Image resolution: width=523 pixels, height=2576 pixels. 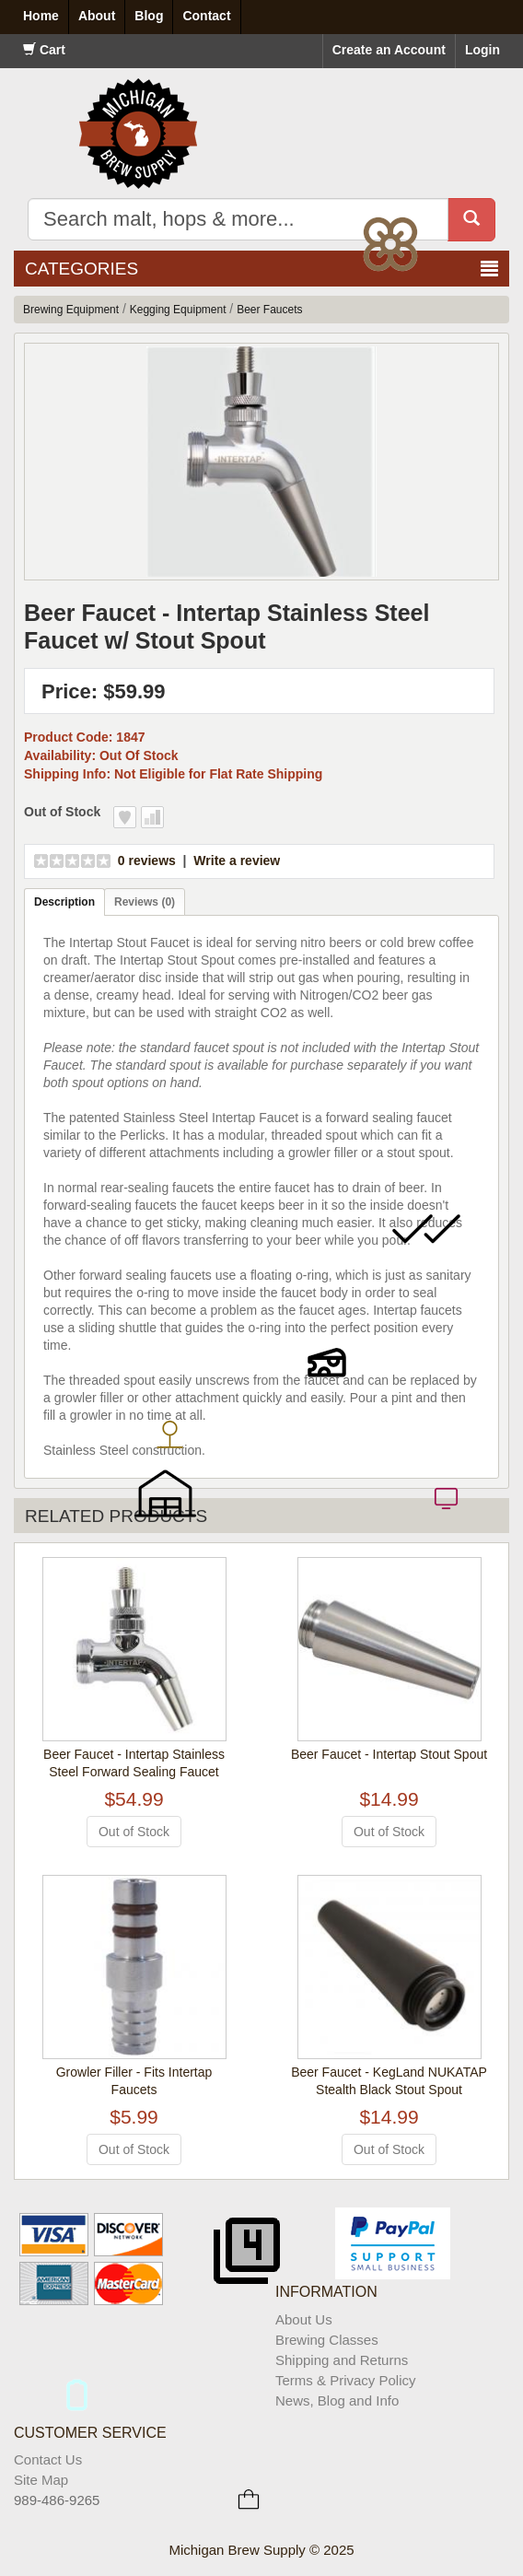 What do you see at coordinates (76, 2395) in the screenshot?
I see `indicates empty battery status` at bounding box center [76, 2395].